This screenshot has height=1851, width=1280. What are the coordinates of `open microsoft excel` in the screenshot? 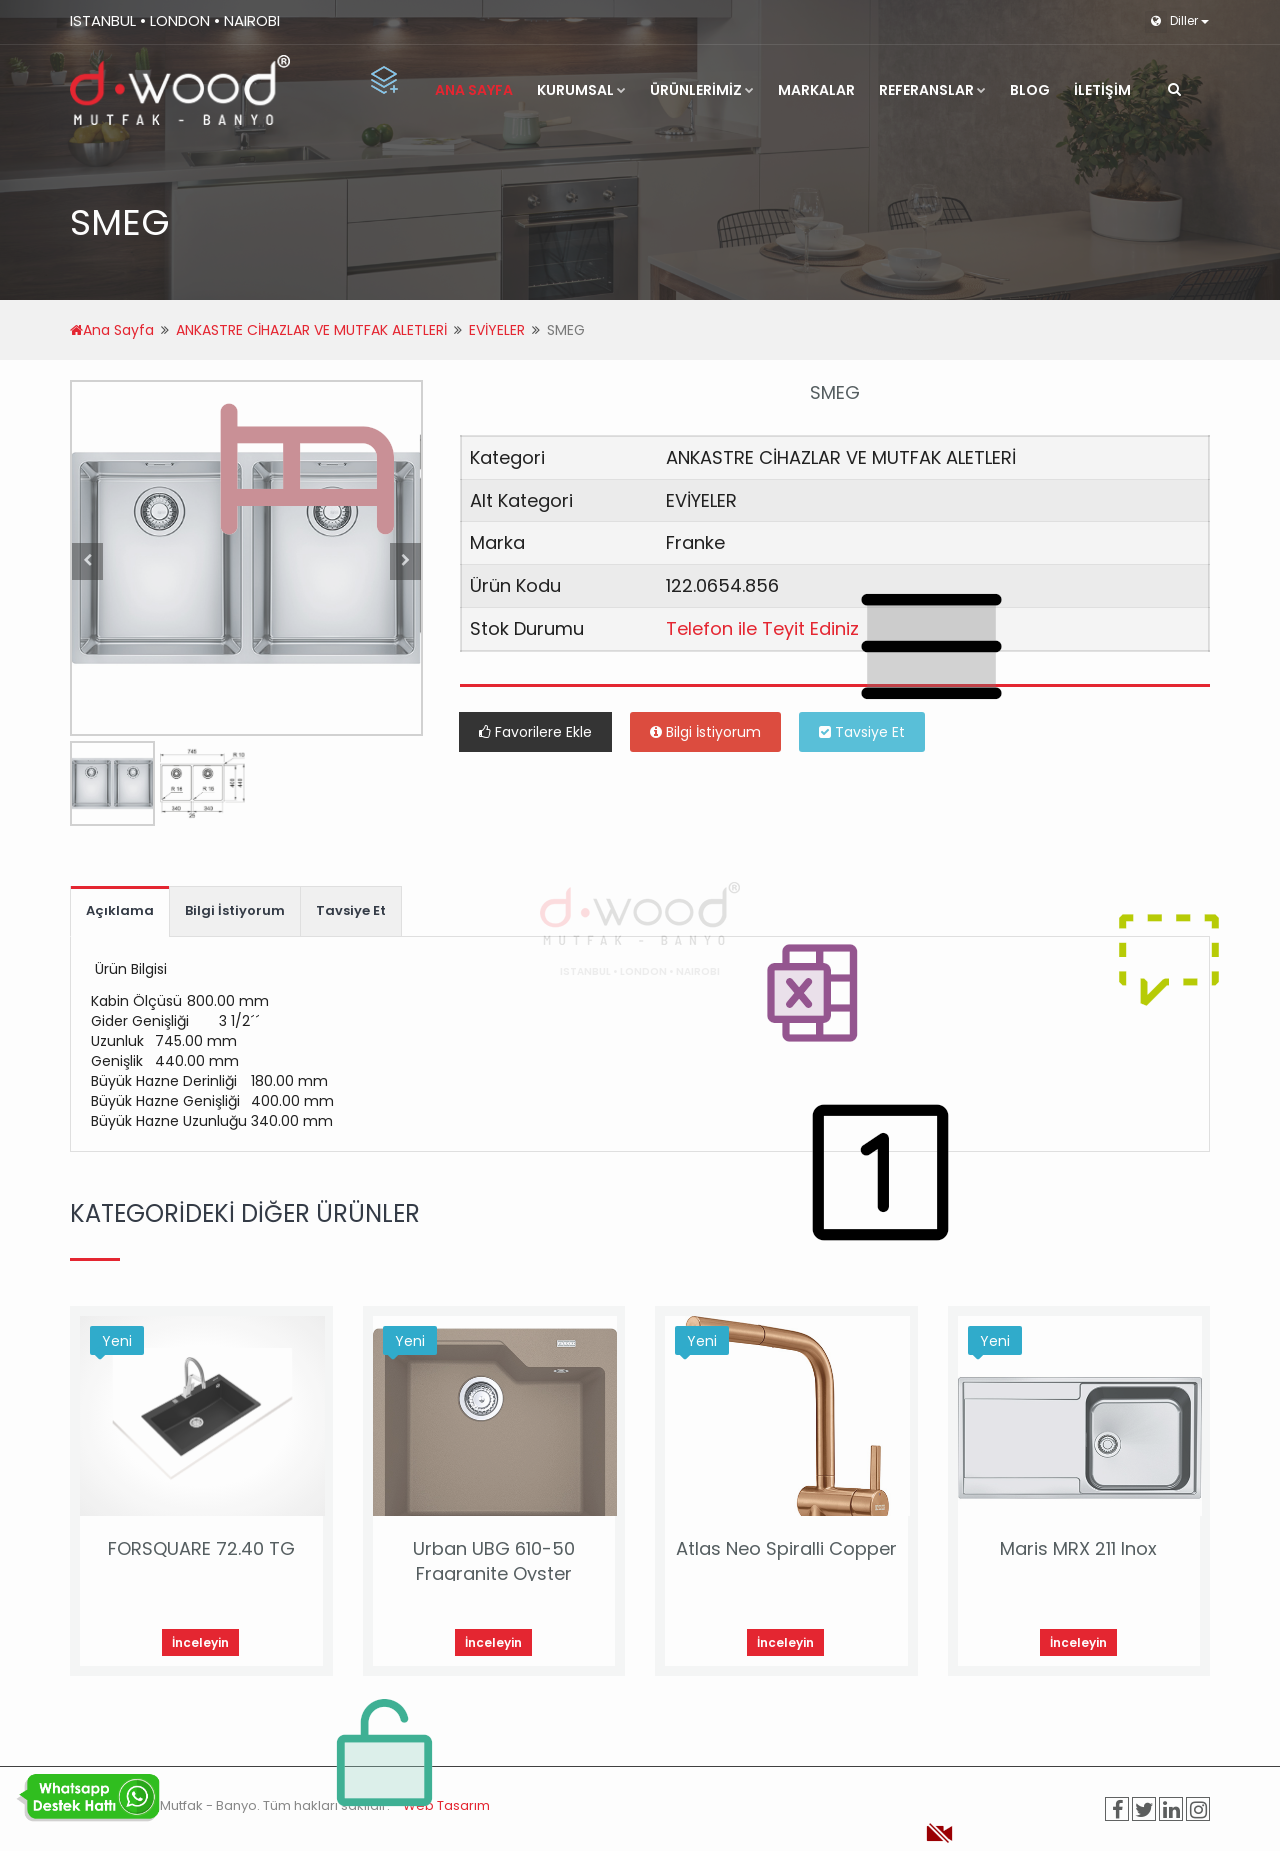 It's located at (816, 993).